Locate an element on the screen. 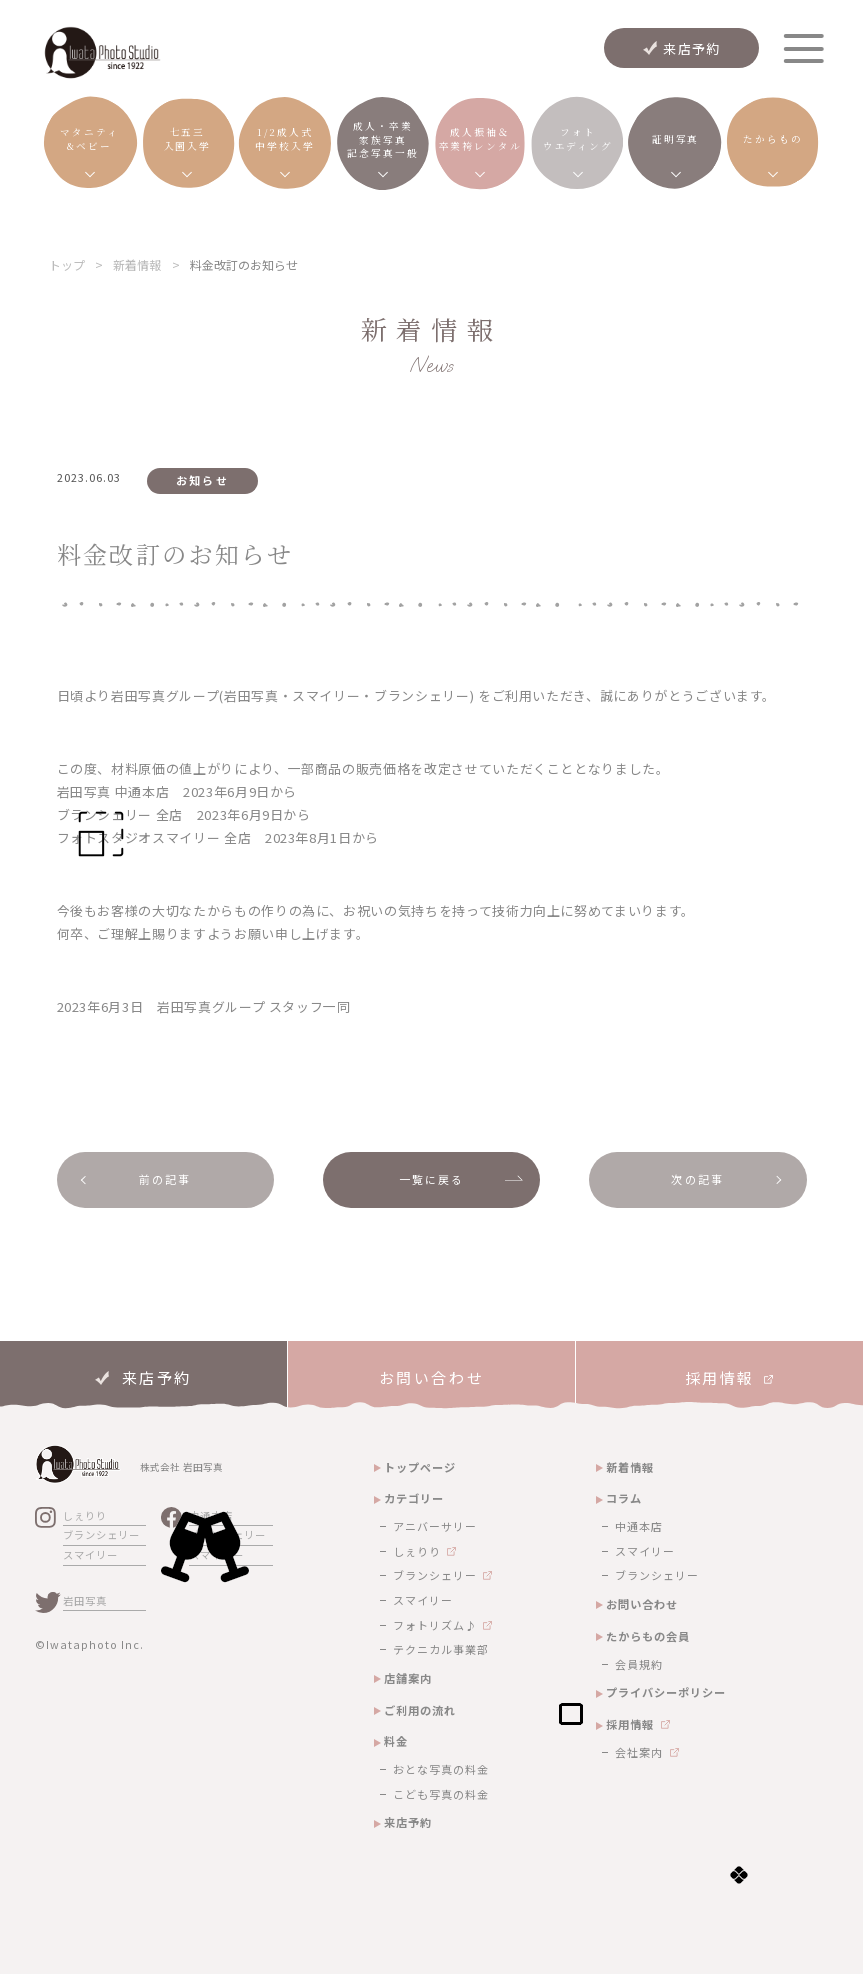 This screenshot has height=1974, width=863. crop image to 3:2 aspect ratio is located at coordinates (571, 1714).